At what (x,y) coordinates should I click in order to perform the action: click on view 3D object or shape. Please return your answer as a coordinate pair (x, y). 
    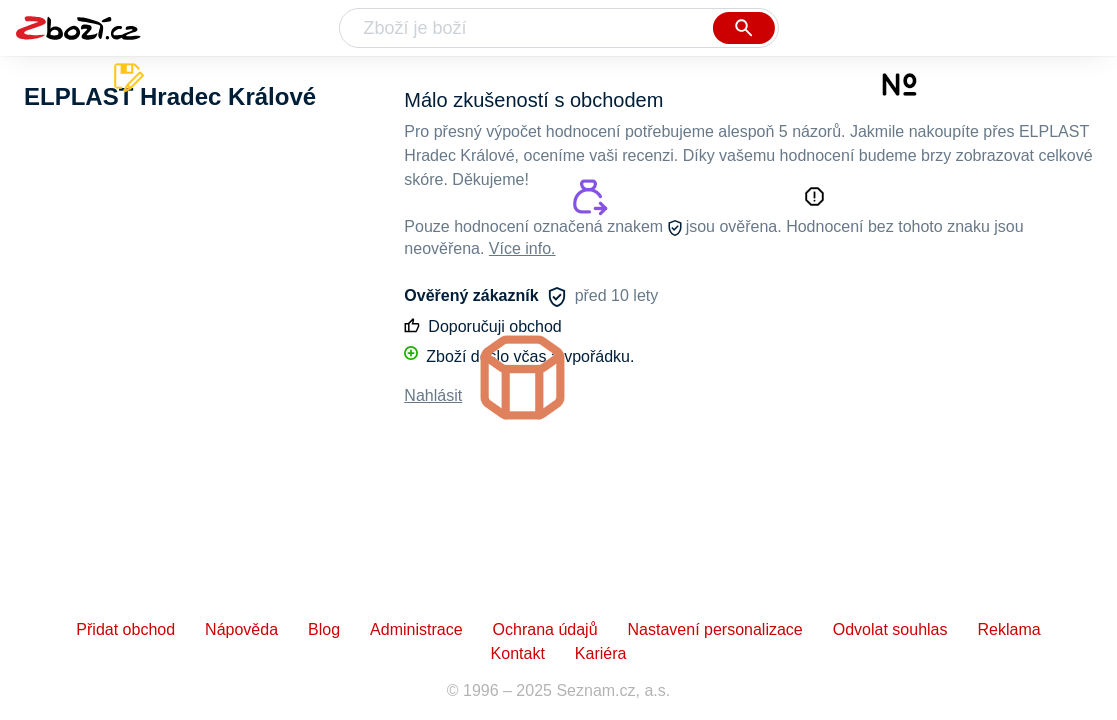
    Looking at the image, I should click on (522, 377).